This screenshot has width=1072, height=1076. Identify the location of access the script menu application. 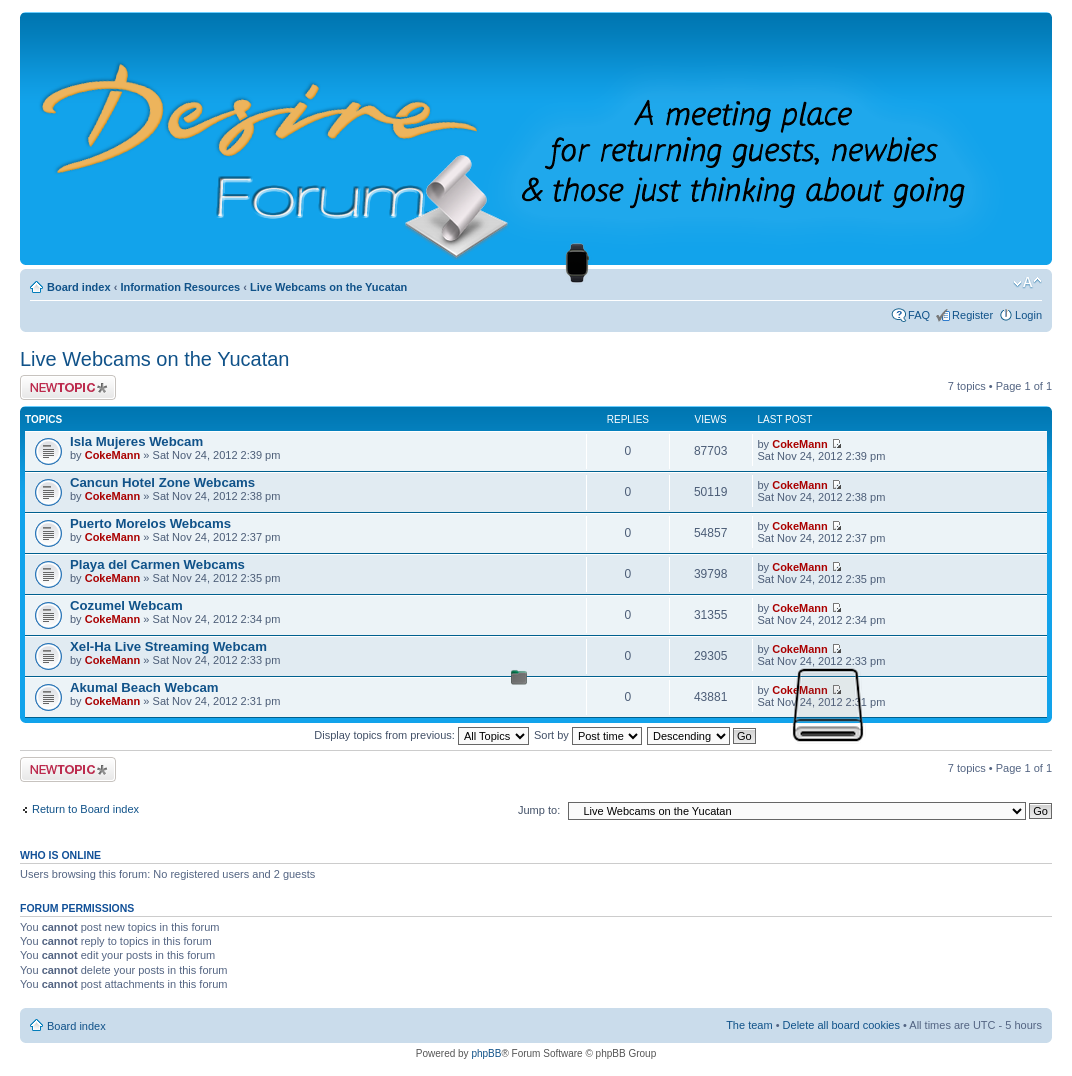
(456, 206).